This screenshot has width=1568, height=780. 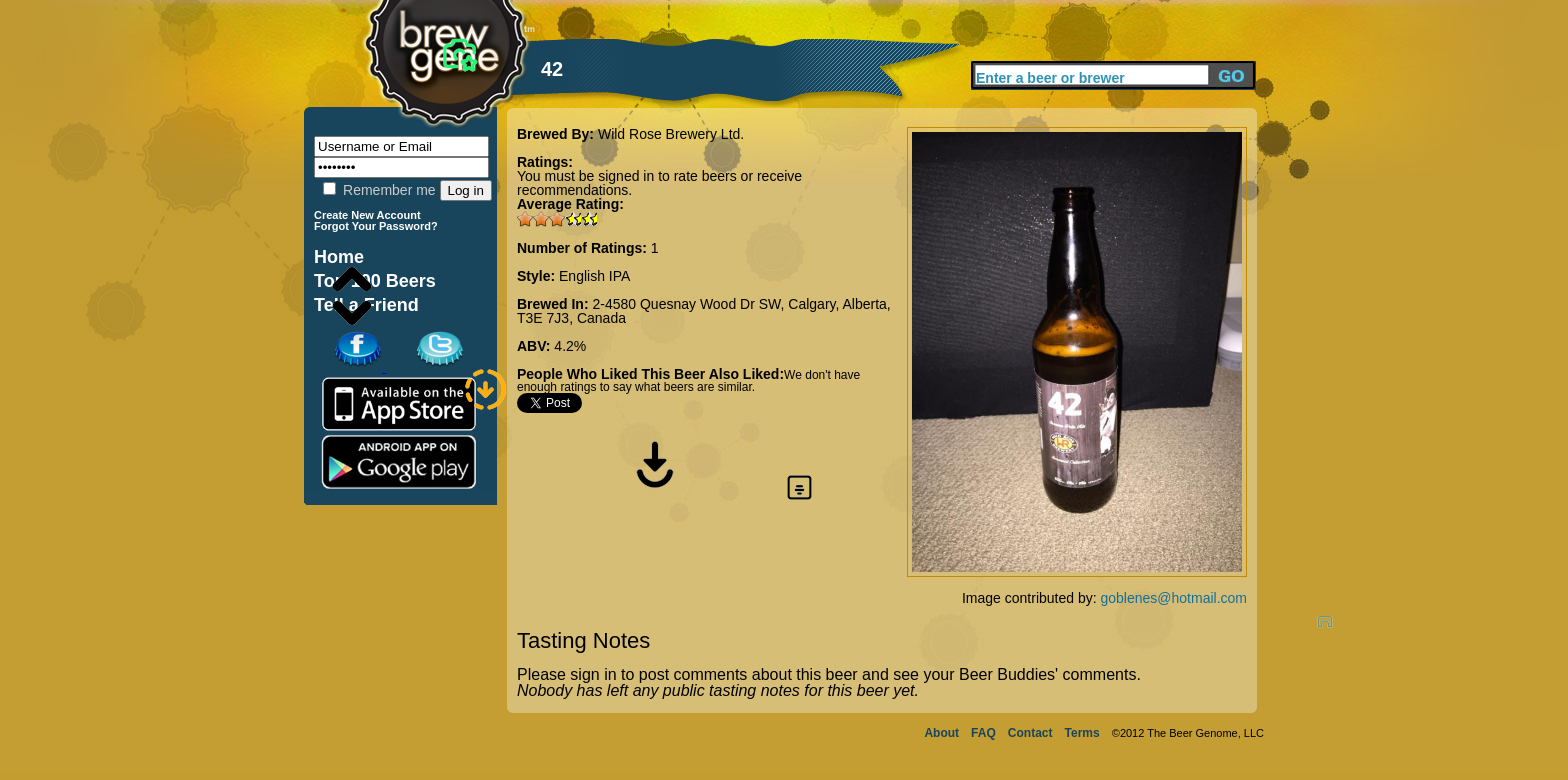 I want to click on mark a photo as favorite, so click(x=459, y=53).